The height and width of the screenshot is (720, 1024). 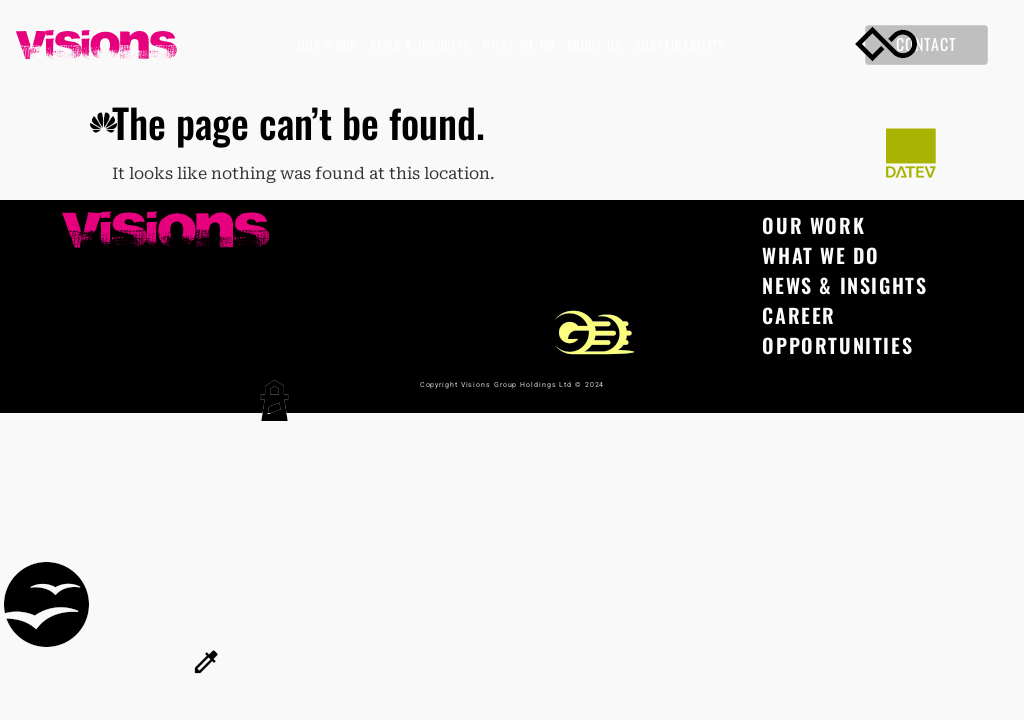 I want to click on gatling load testing tool logo, so click(x=594, y=332).